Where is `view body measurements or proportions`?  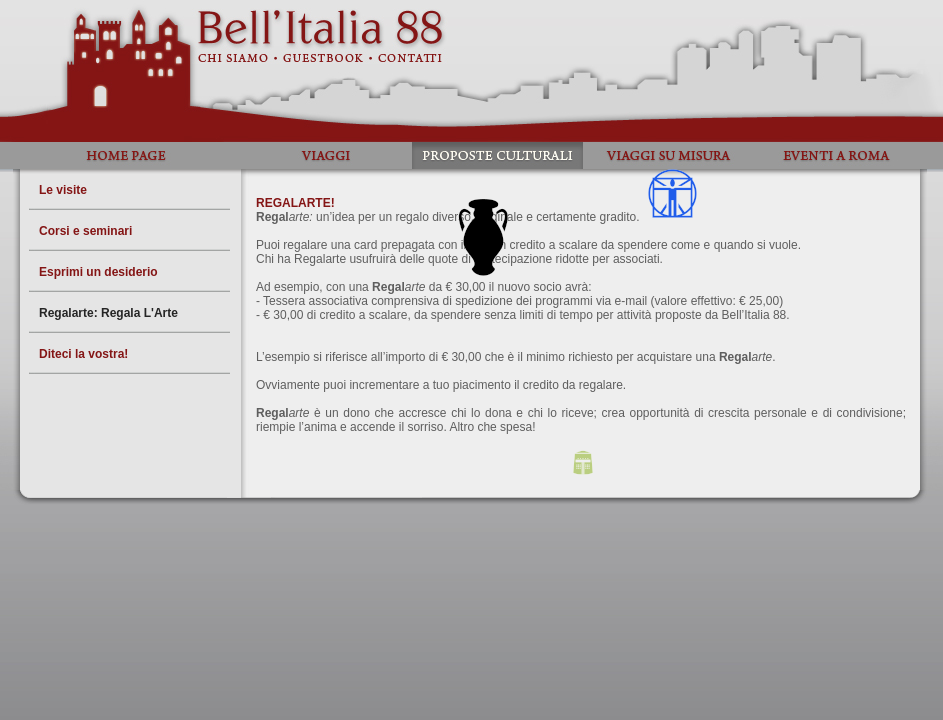 view body measurements or proportions is located at coordinates (672, 193).